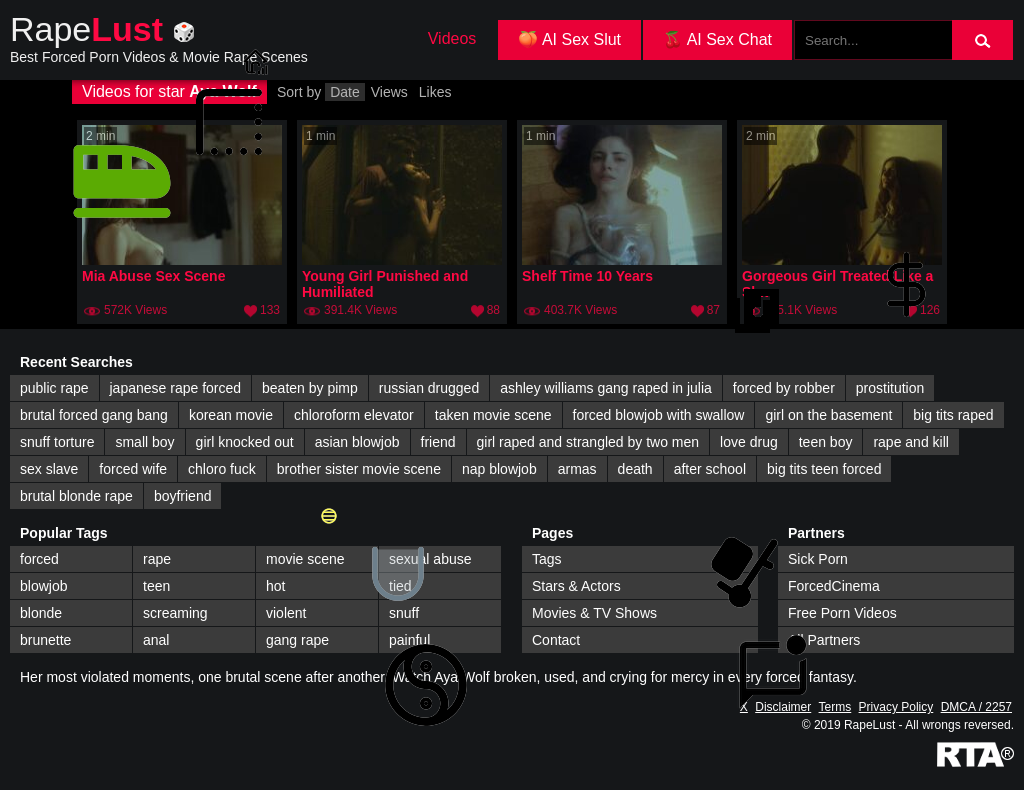 The width and height of the screenshot is (1024, 790). Describe the element at coordinates (757, 311) in the screenshot. I see `access your music library` at that location.